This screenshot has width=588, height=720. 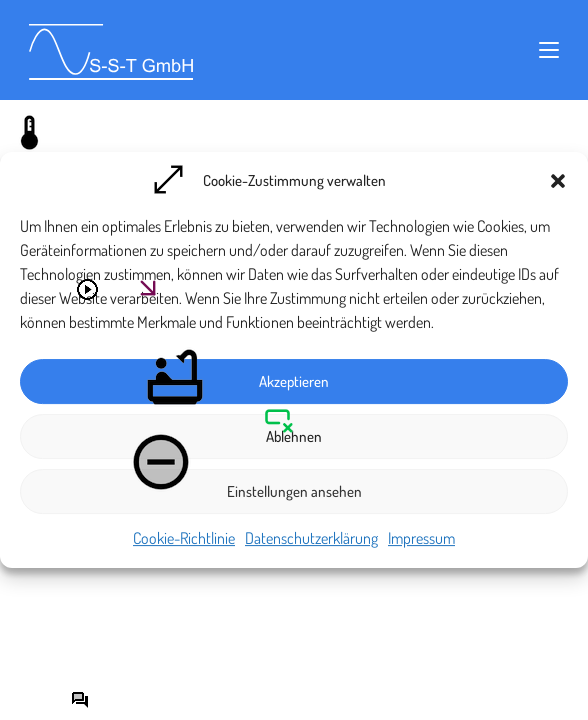 What do you see at coordinates (80, 700) in the screenshot?
I see `open messages or chat` at bounding box center [80, 700].